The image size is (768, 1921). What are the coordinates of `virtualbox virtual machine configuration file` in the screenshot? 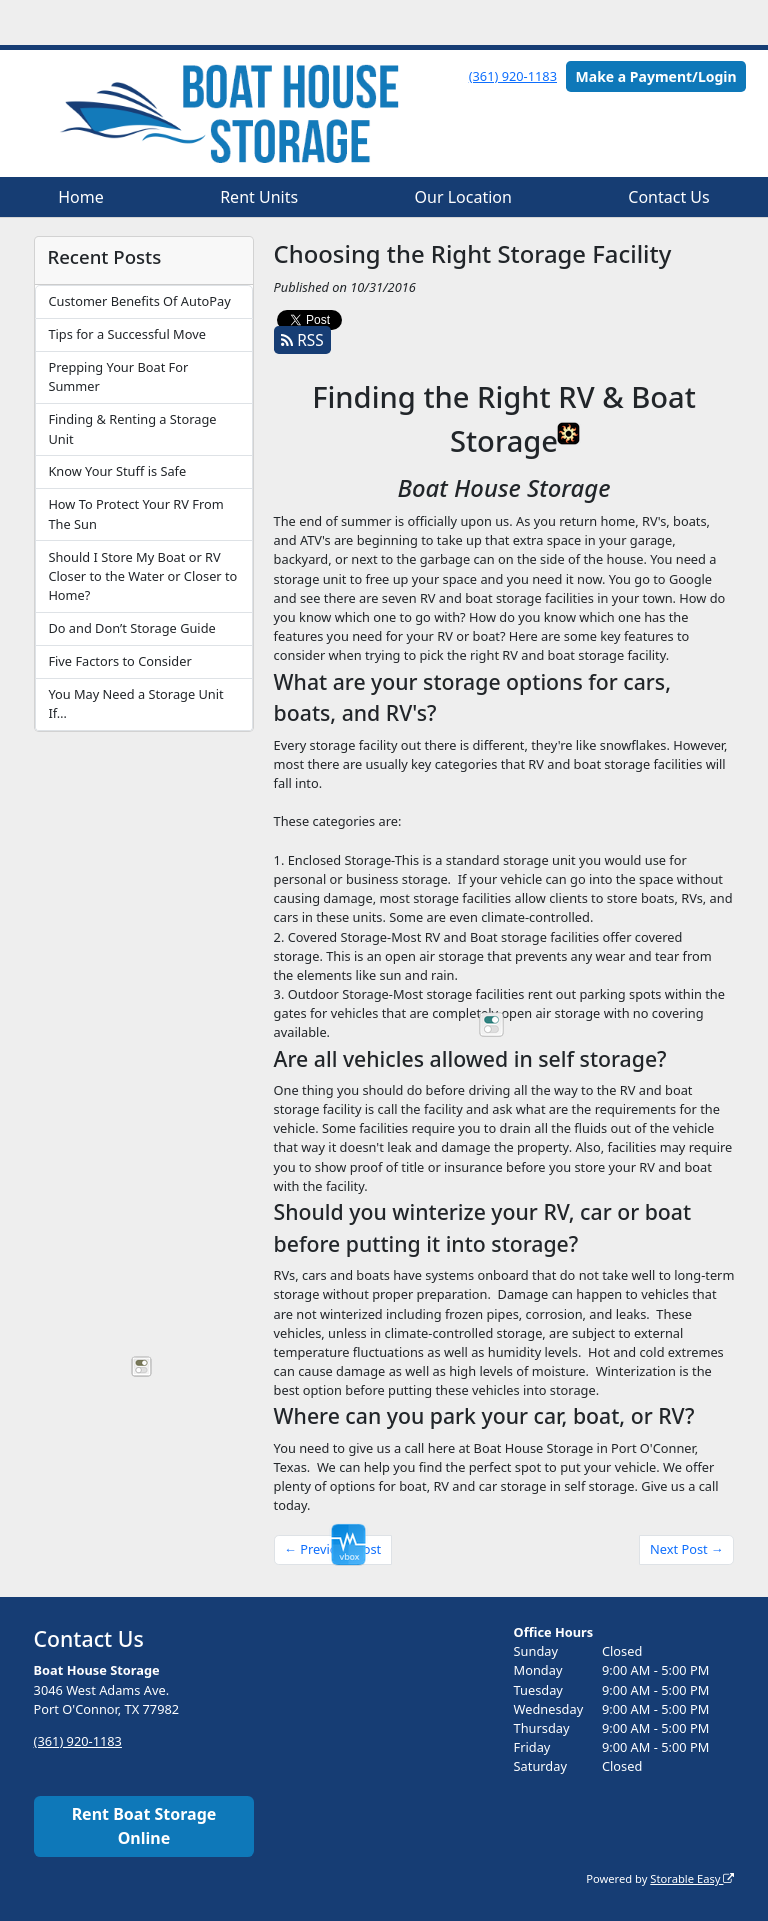 It's located at (348, 1544).